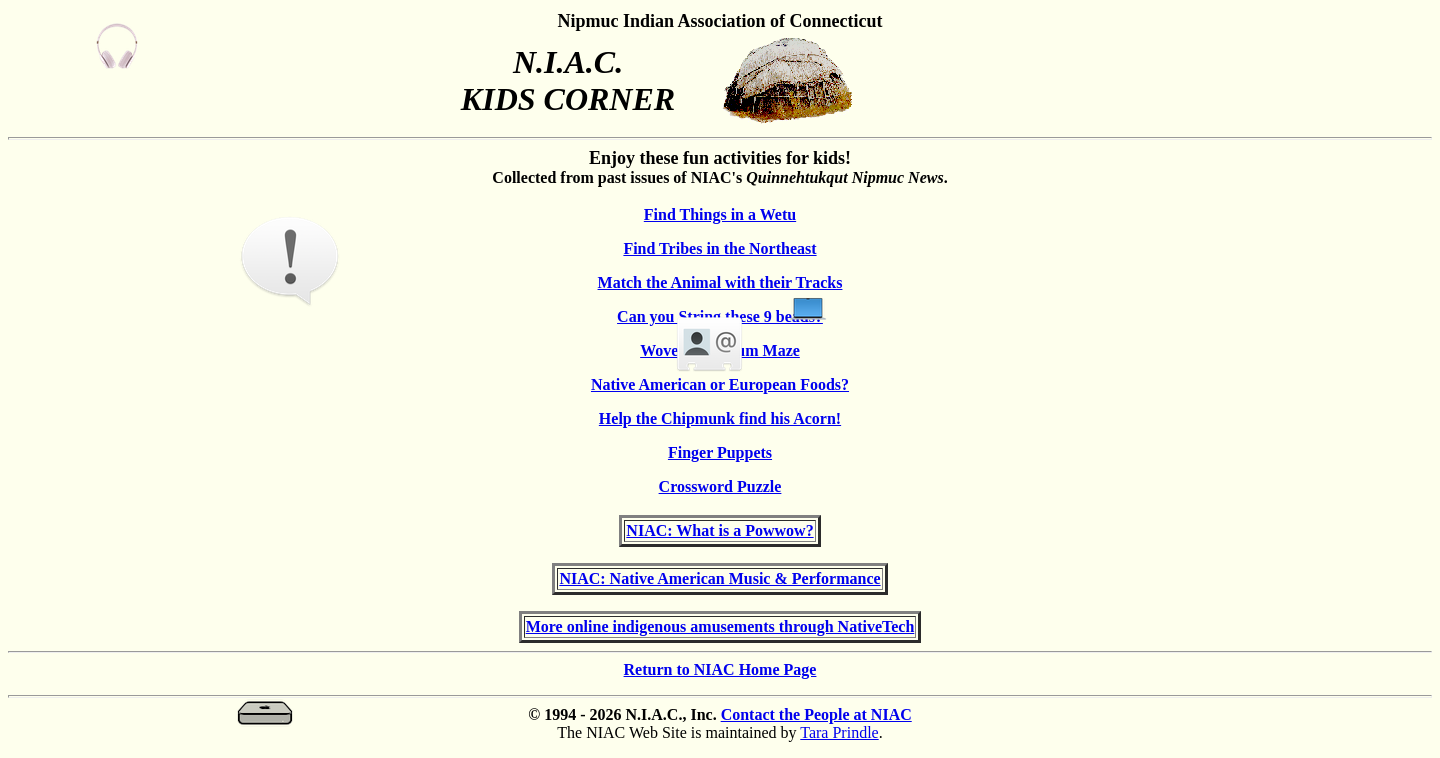 The image size is (1440, 758). What do you see at coordinates (709, 344) in the screenshot?
I see `view contact card or vCard file` at bounding box center [709, 344].